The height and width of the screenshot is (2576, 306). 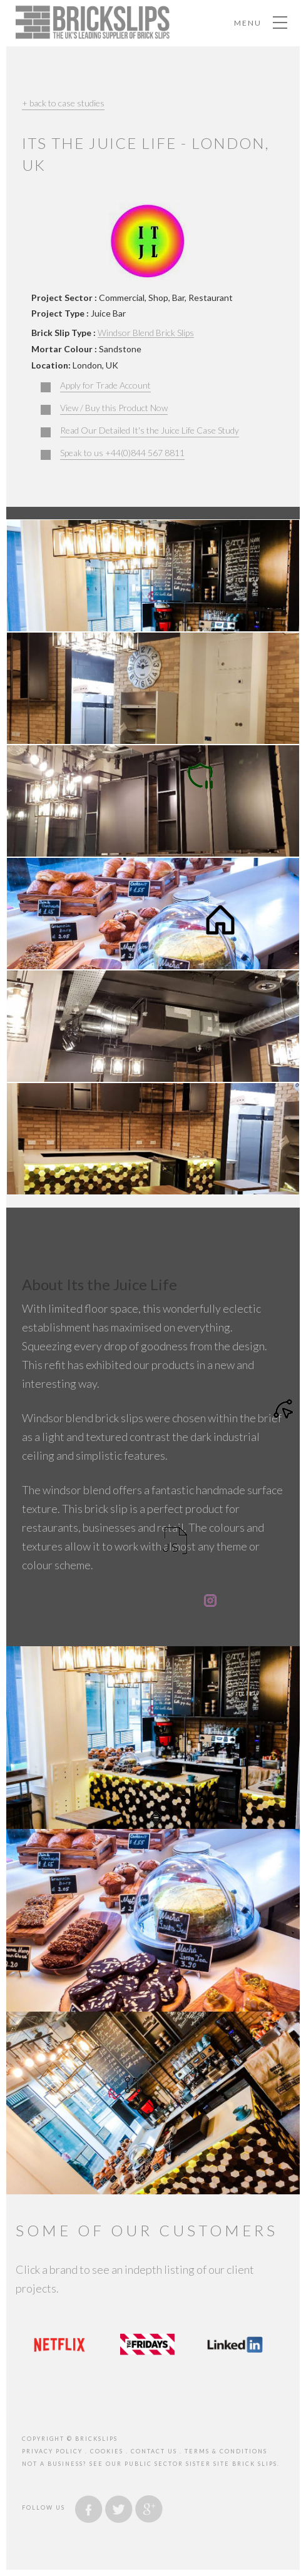 I want to click on pause security protection temporarily, so click(x=200, y=775).